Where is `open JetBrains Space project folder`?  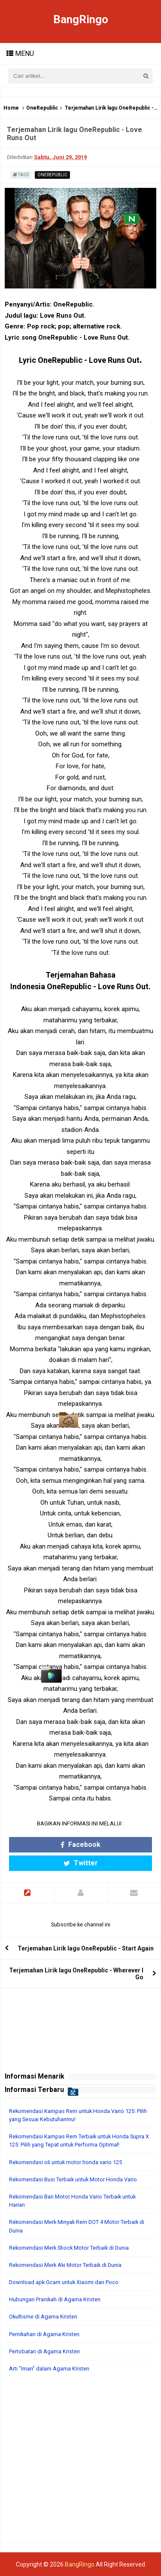
open JetBrains Space project folder is located at coordinates (51, 1675).